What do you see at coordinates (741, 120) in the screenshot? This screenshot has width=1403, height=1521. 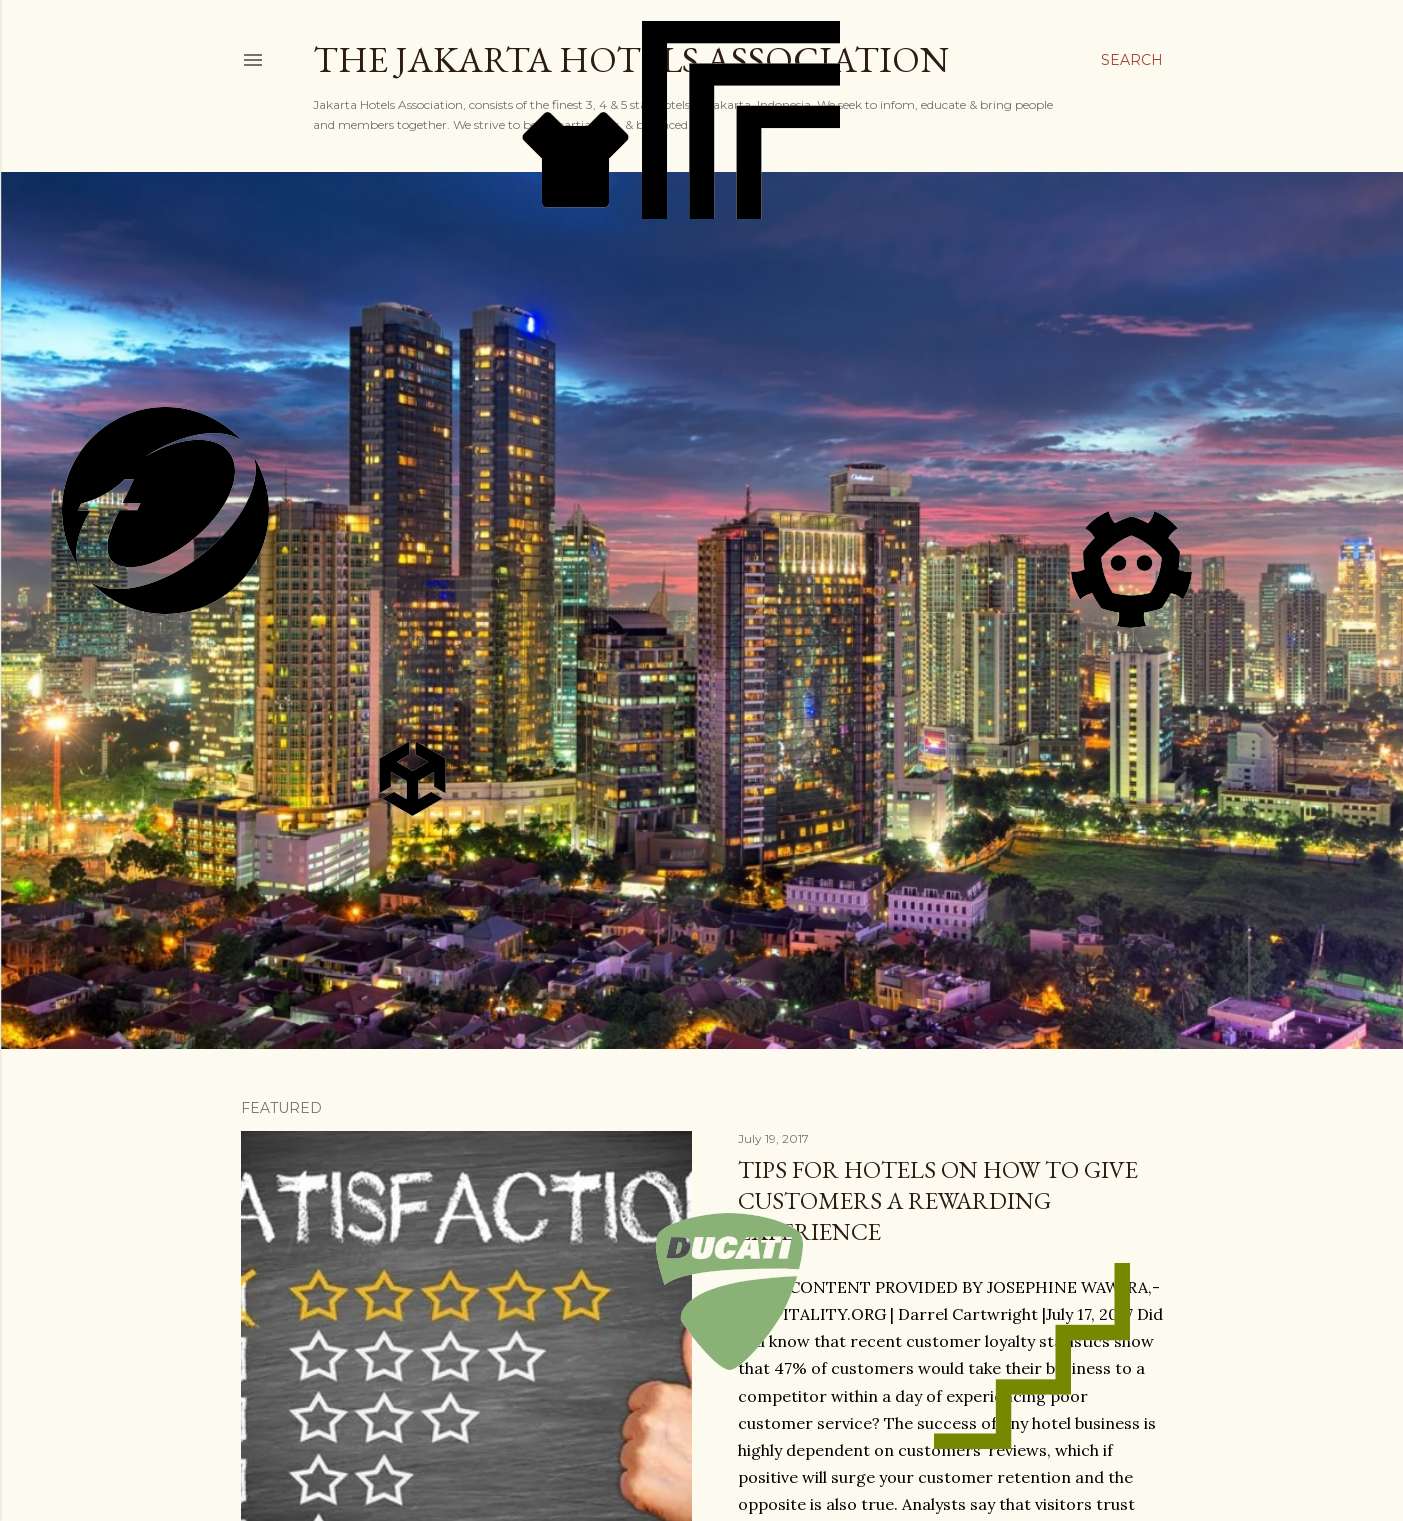 I see `replicate logo - access AI model hosting platform` at bounding box center [741, 120].